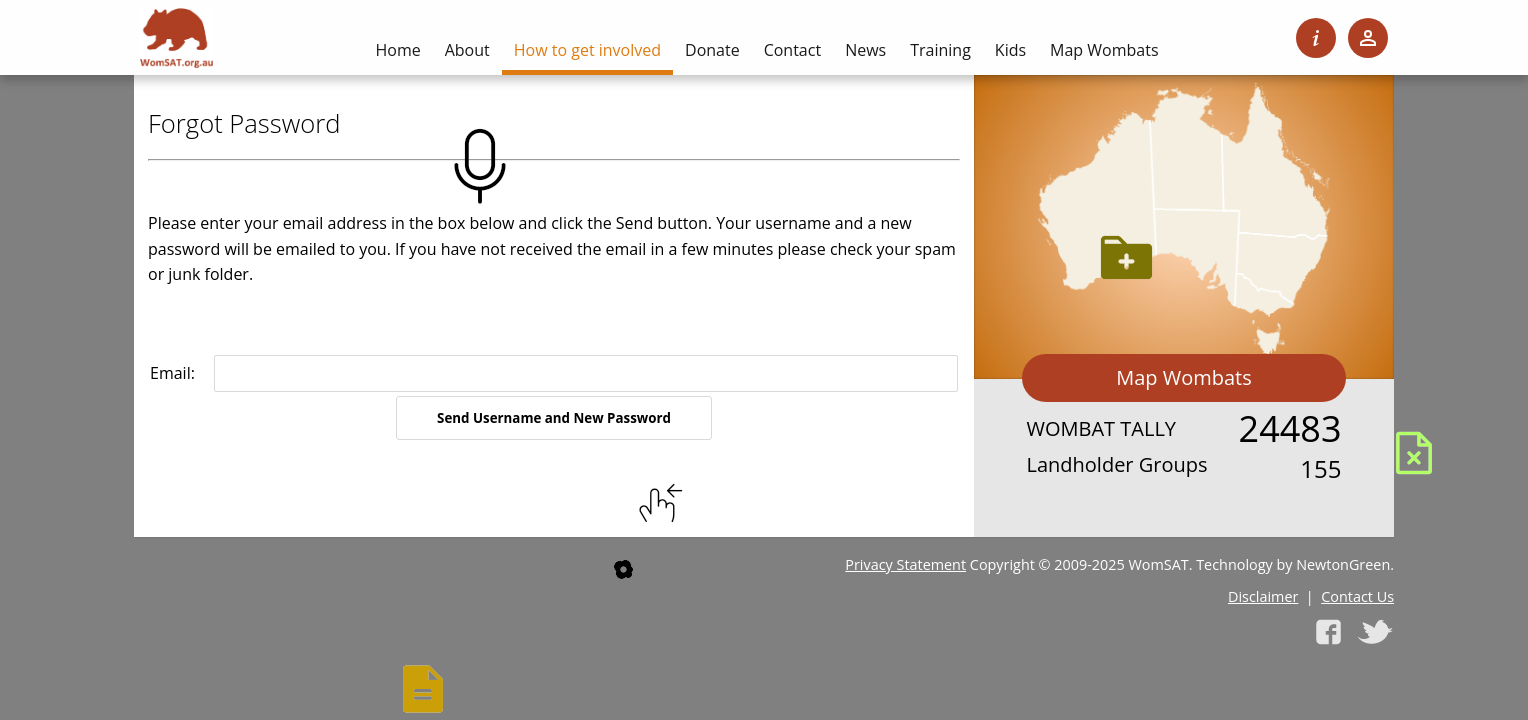 Image resolution: width=1528 pixels, height=720 pixels. I want to click on view document contents, so click(423, 689).